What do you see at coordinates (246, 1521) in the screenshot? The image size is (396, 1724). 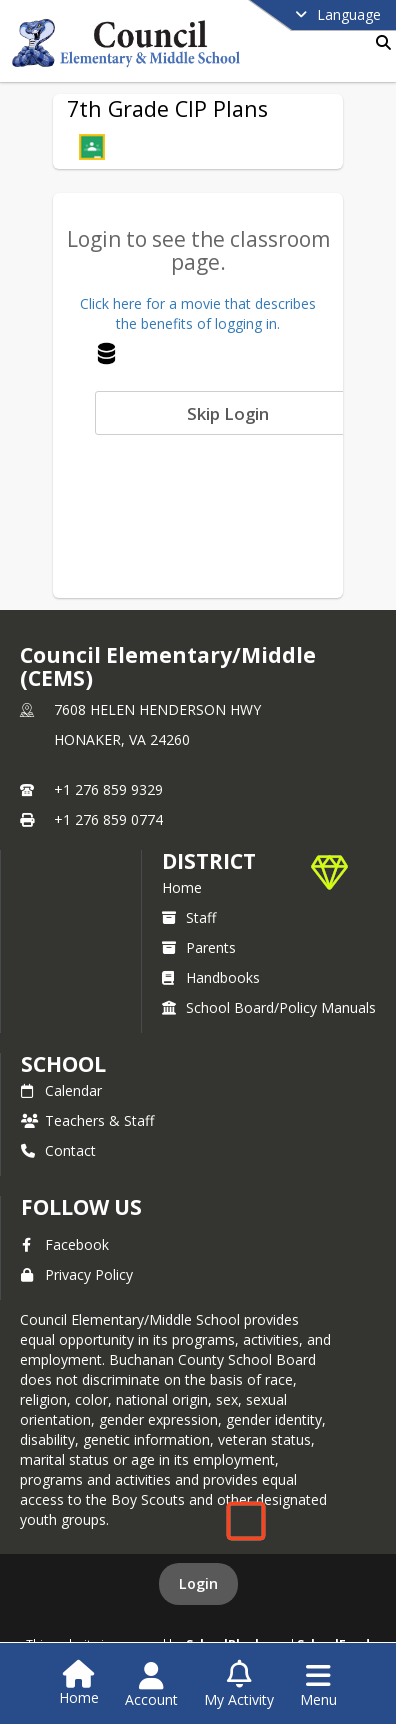 I see `stop media playback` at bounding box center [246, 1521].